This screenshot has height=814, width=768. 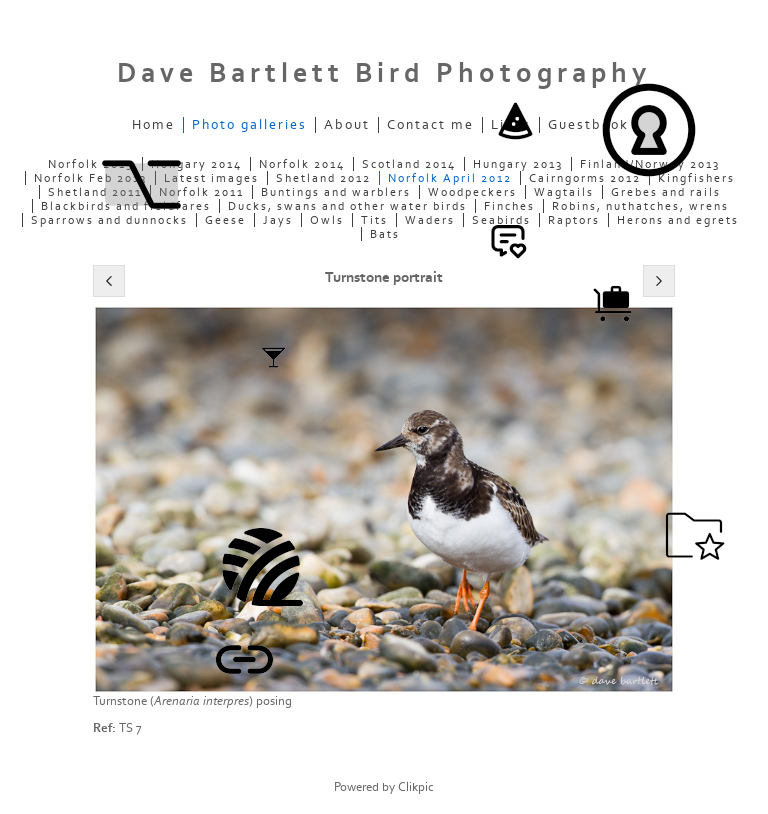 What do you see at coordinates (261, 567) in the screenshot?
I see `access yarn or knitting-related content` at bounding box center [261, 567].